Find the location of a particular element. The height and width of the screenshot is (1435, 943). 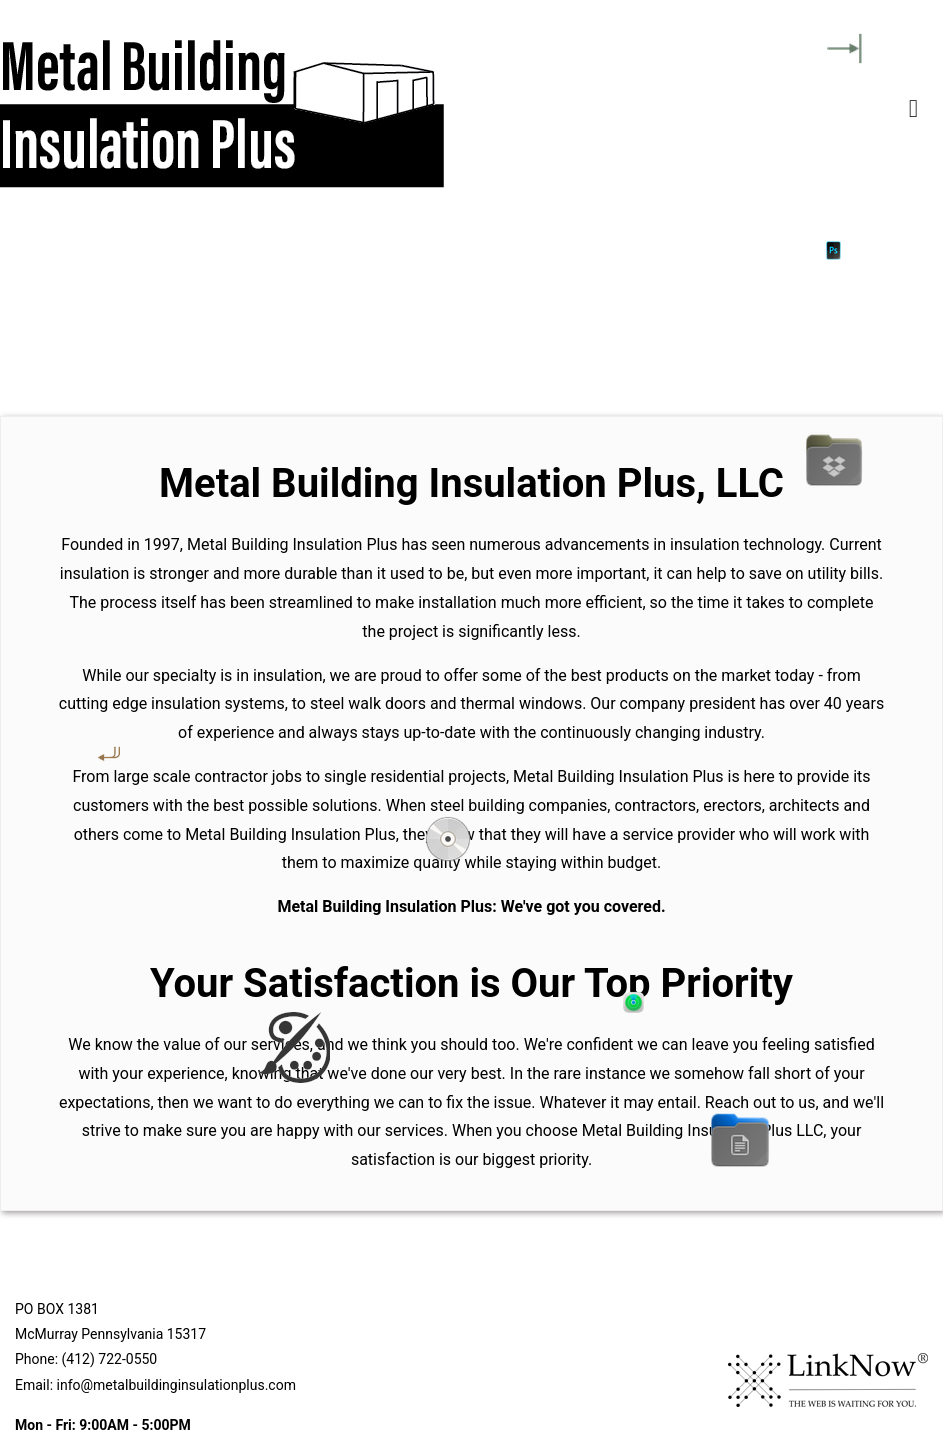

adobe photoshop file type indicator is located at coordinates (833, 250).